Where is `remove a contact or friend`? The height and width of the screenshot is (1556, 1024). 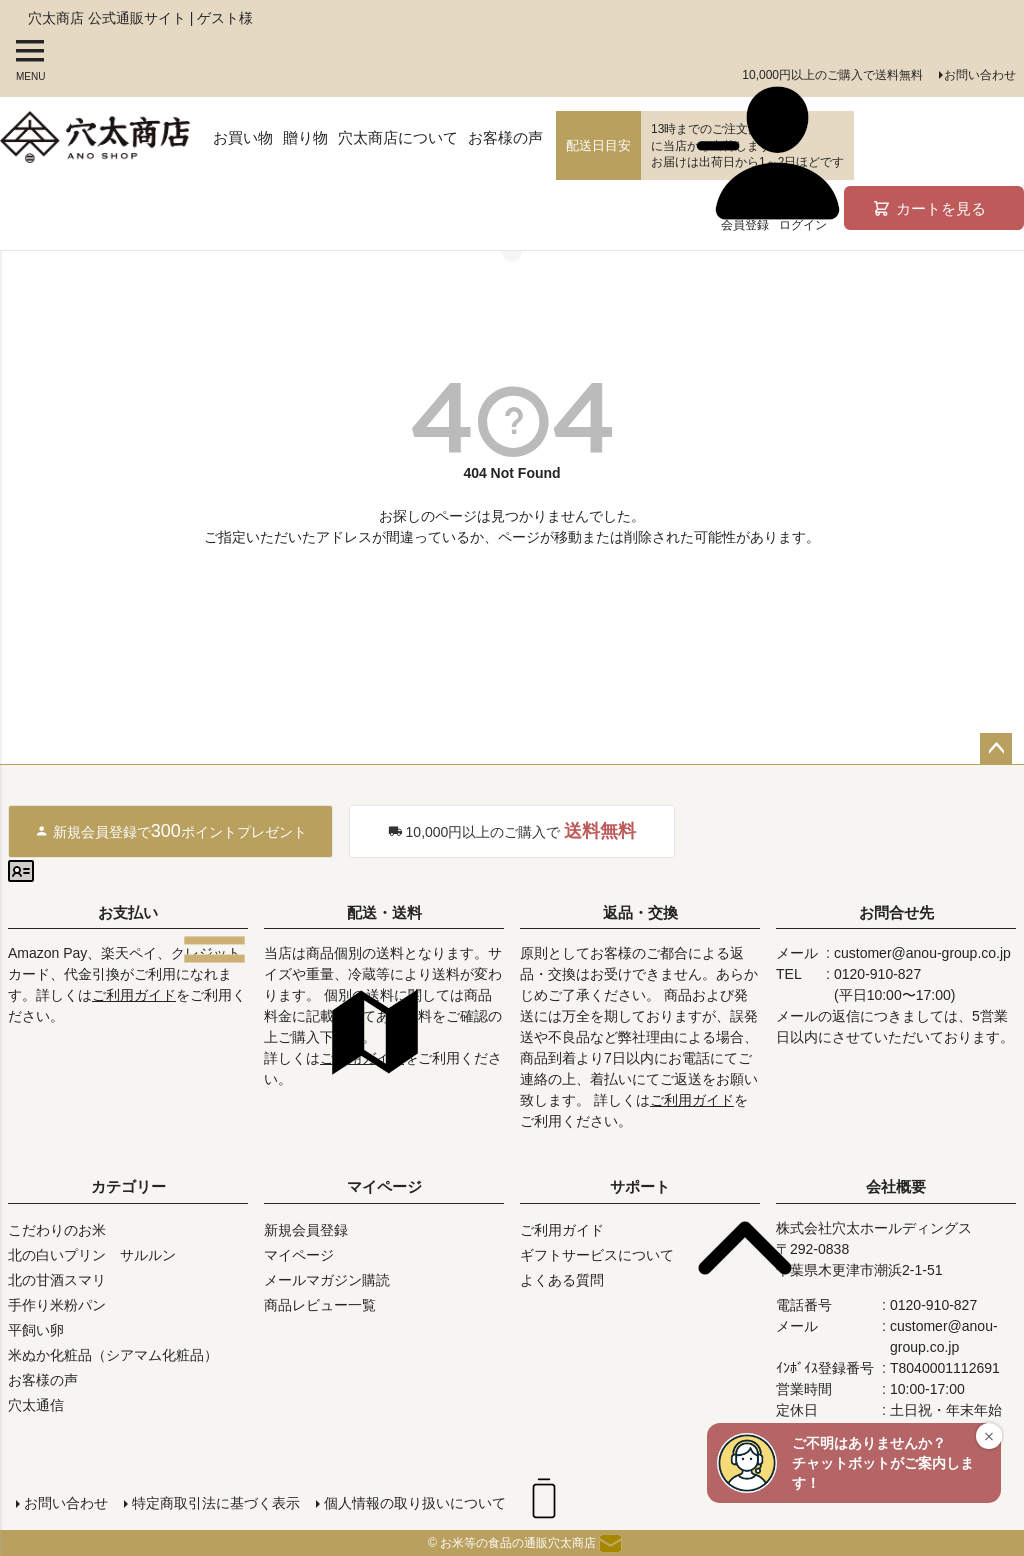 remove a contact or friend is located at coordinates (768, 153).